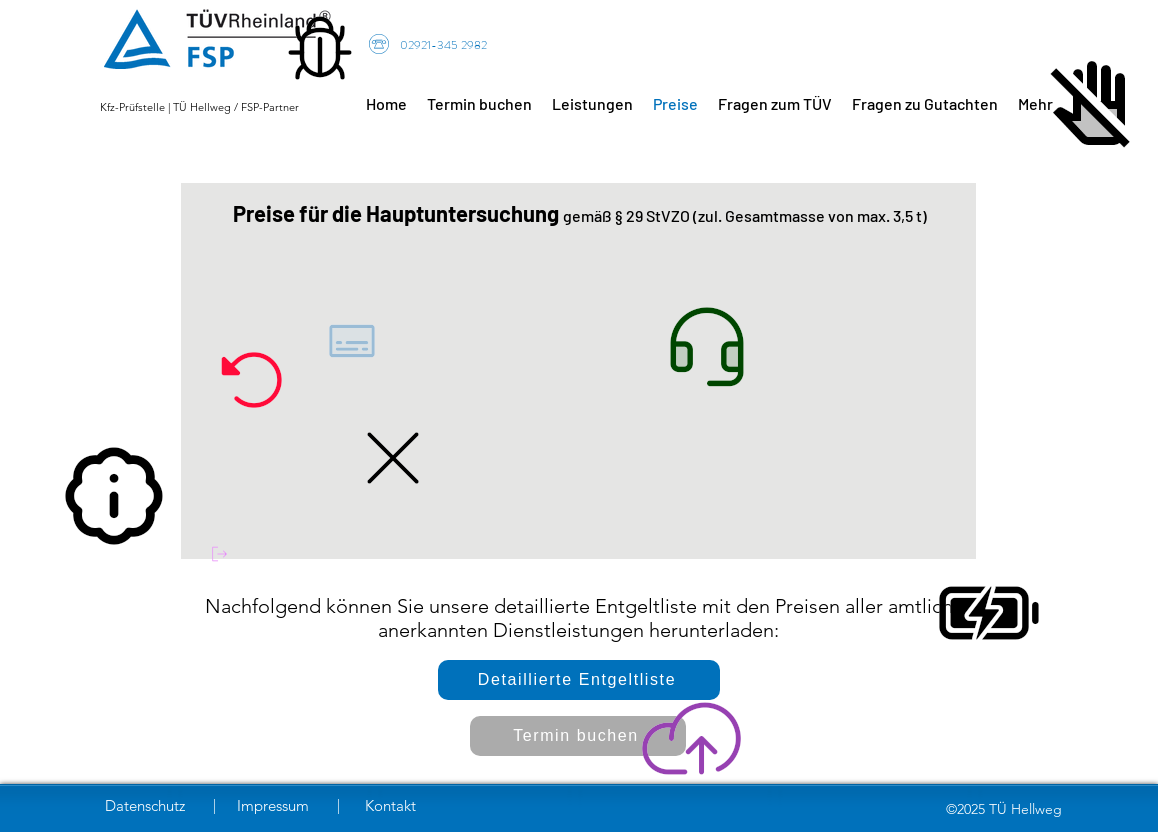  Describe the element at coordinates (393, 458) in the screenshot. I see `close or dismiss a dialog` at that location.